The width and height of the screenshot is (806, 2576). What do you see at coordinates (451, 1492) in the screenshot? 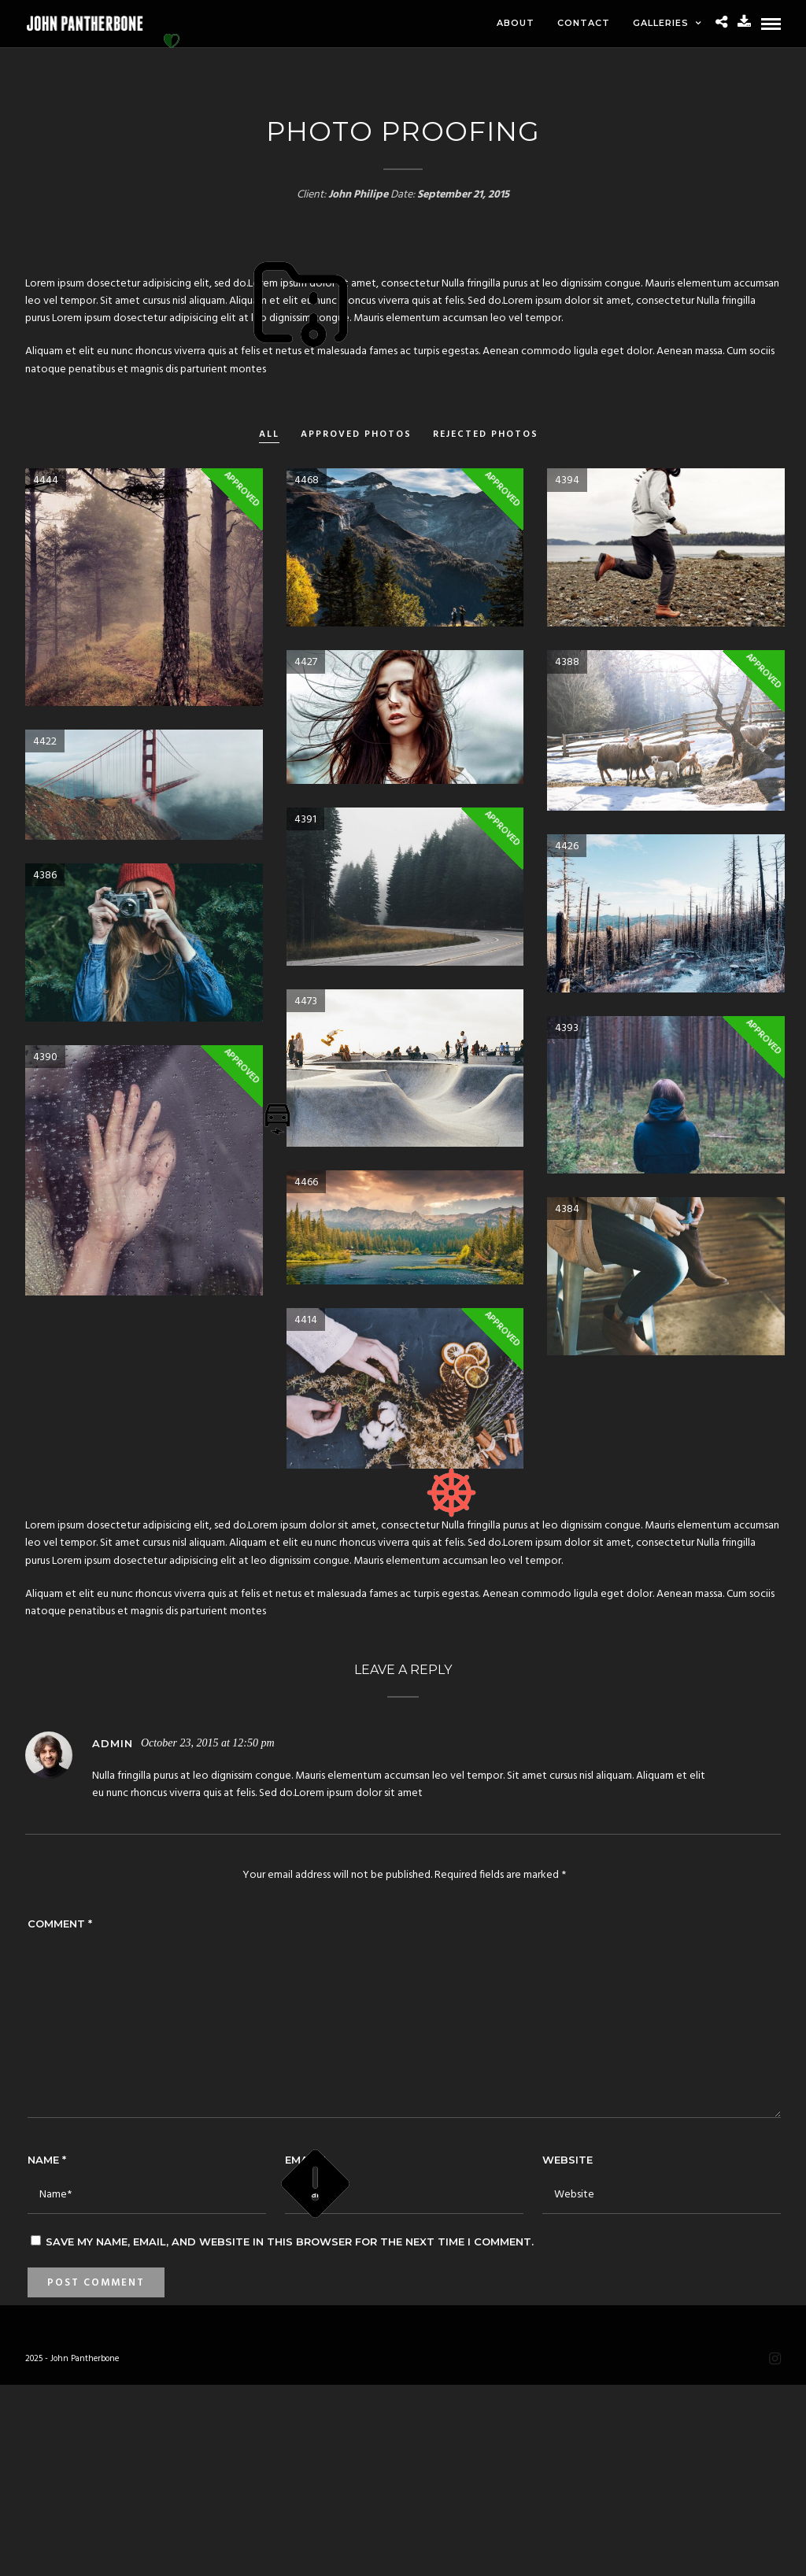
I see `navigate to steering or navigation controls` at bounding box center [451, 1492].